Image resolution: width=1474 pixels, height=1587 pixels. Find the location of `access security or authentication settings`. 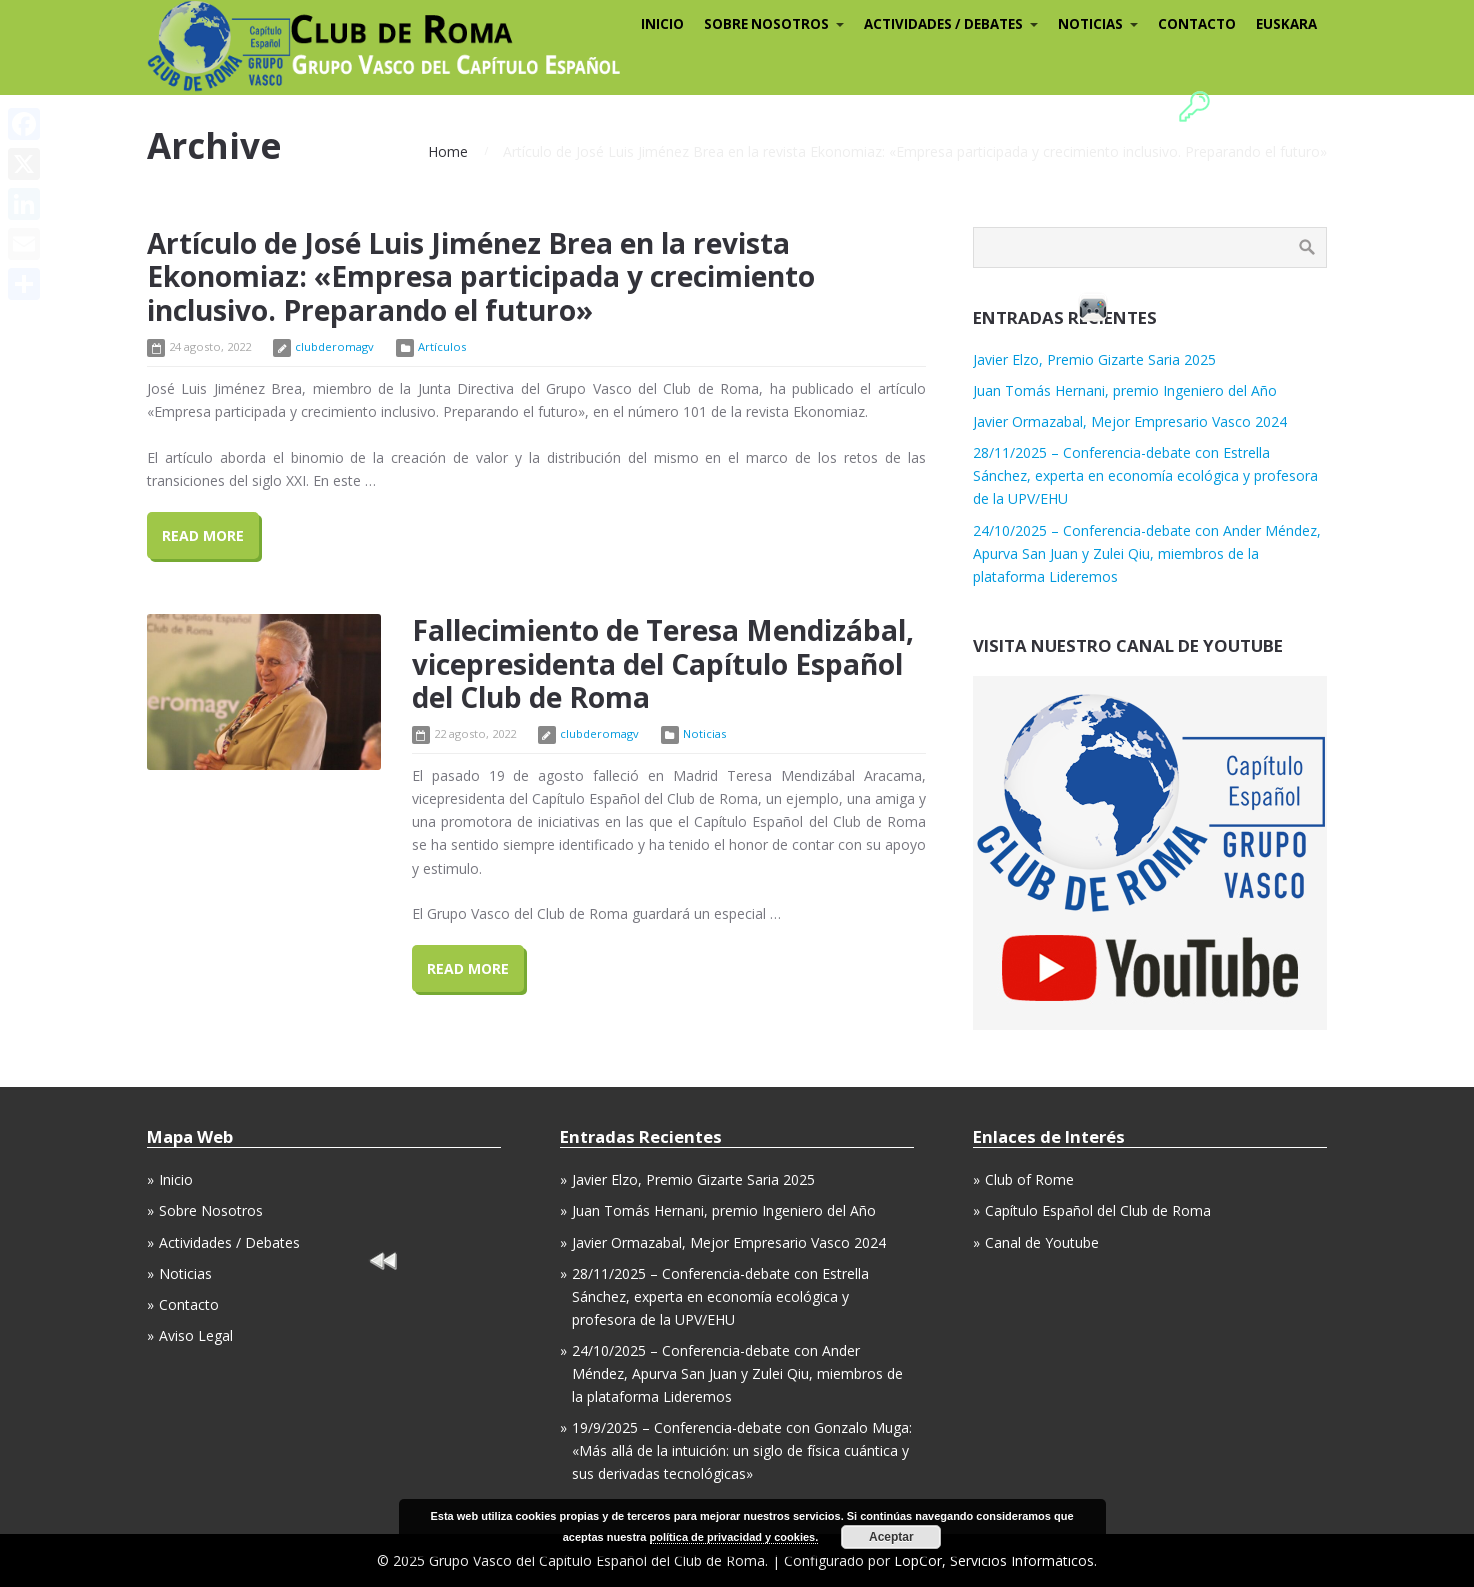

access security or authentication settings is located at coordinates (1194, 106).